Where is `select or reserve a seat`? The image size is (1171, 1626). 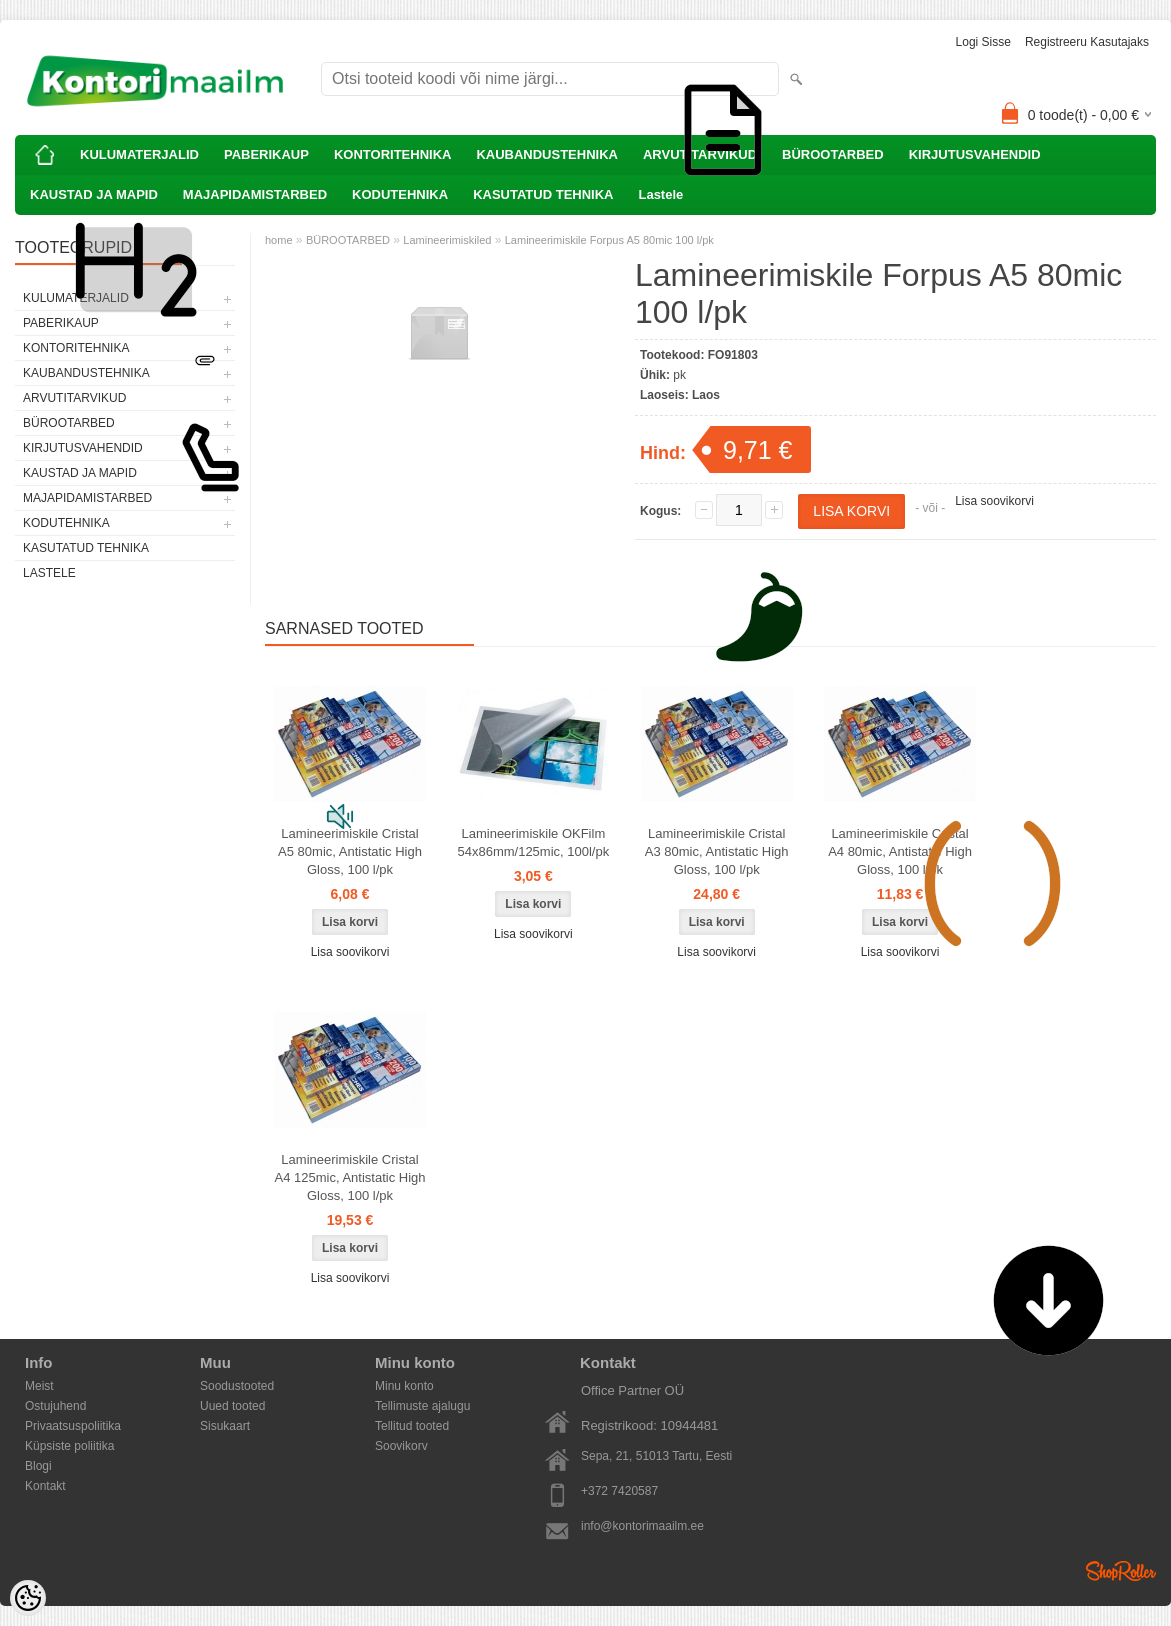 select or reserve a seat is located at coordinates (209, 457).